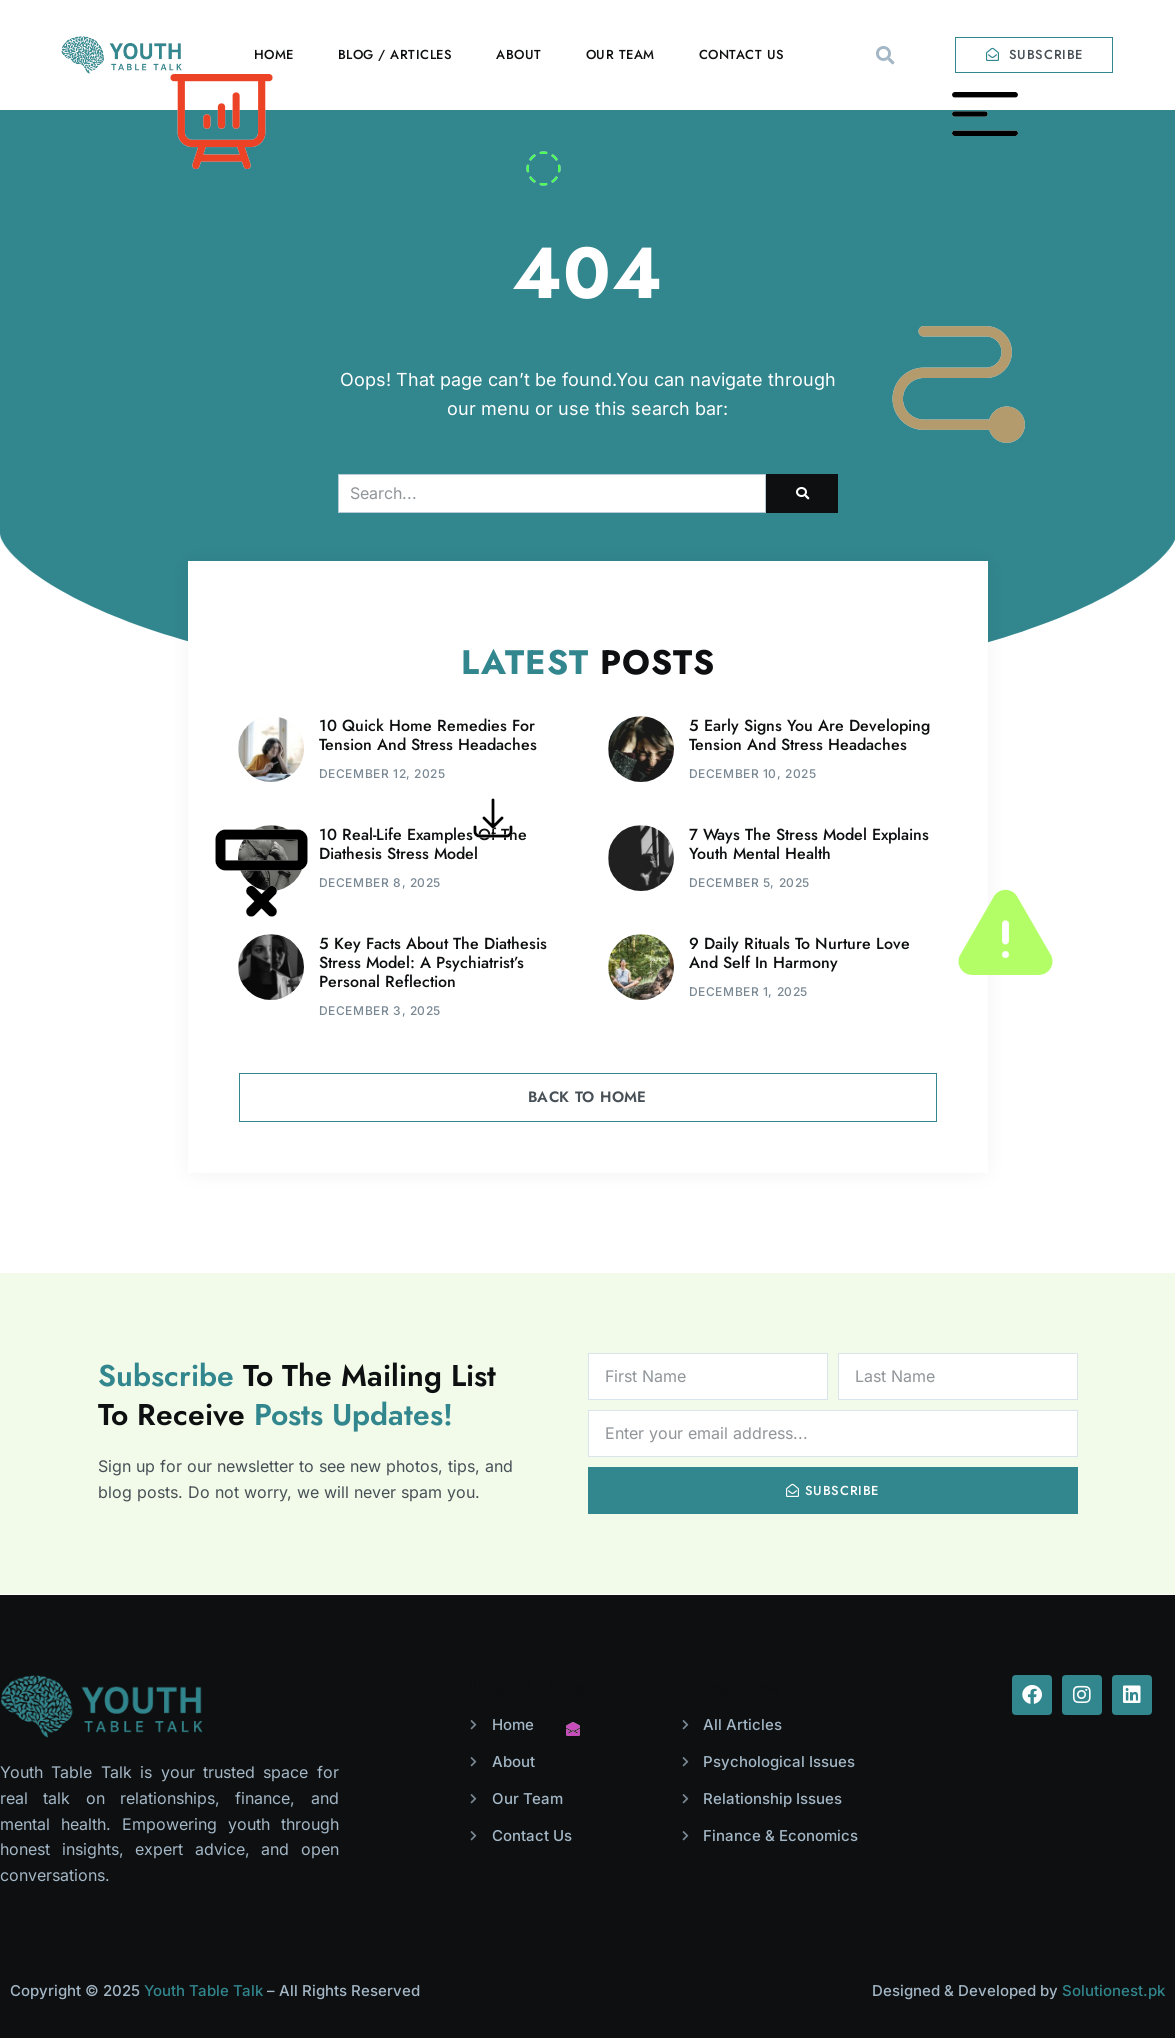 This screenshot has height=2038, width=1175. Describe the element at coordinates (1005, 937) in the screenshot. I see `indicates a warning or caution state` at that location.